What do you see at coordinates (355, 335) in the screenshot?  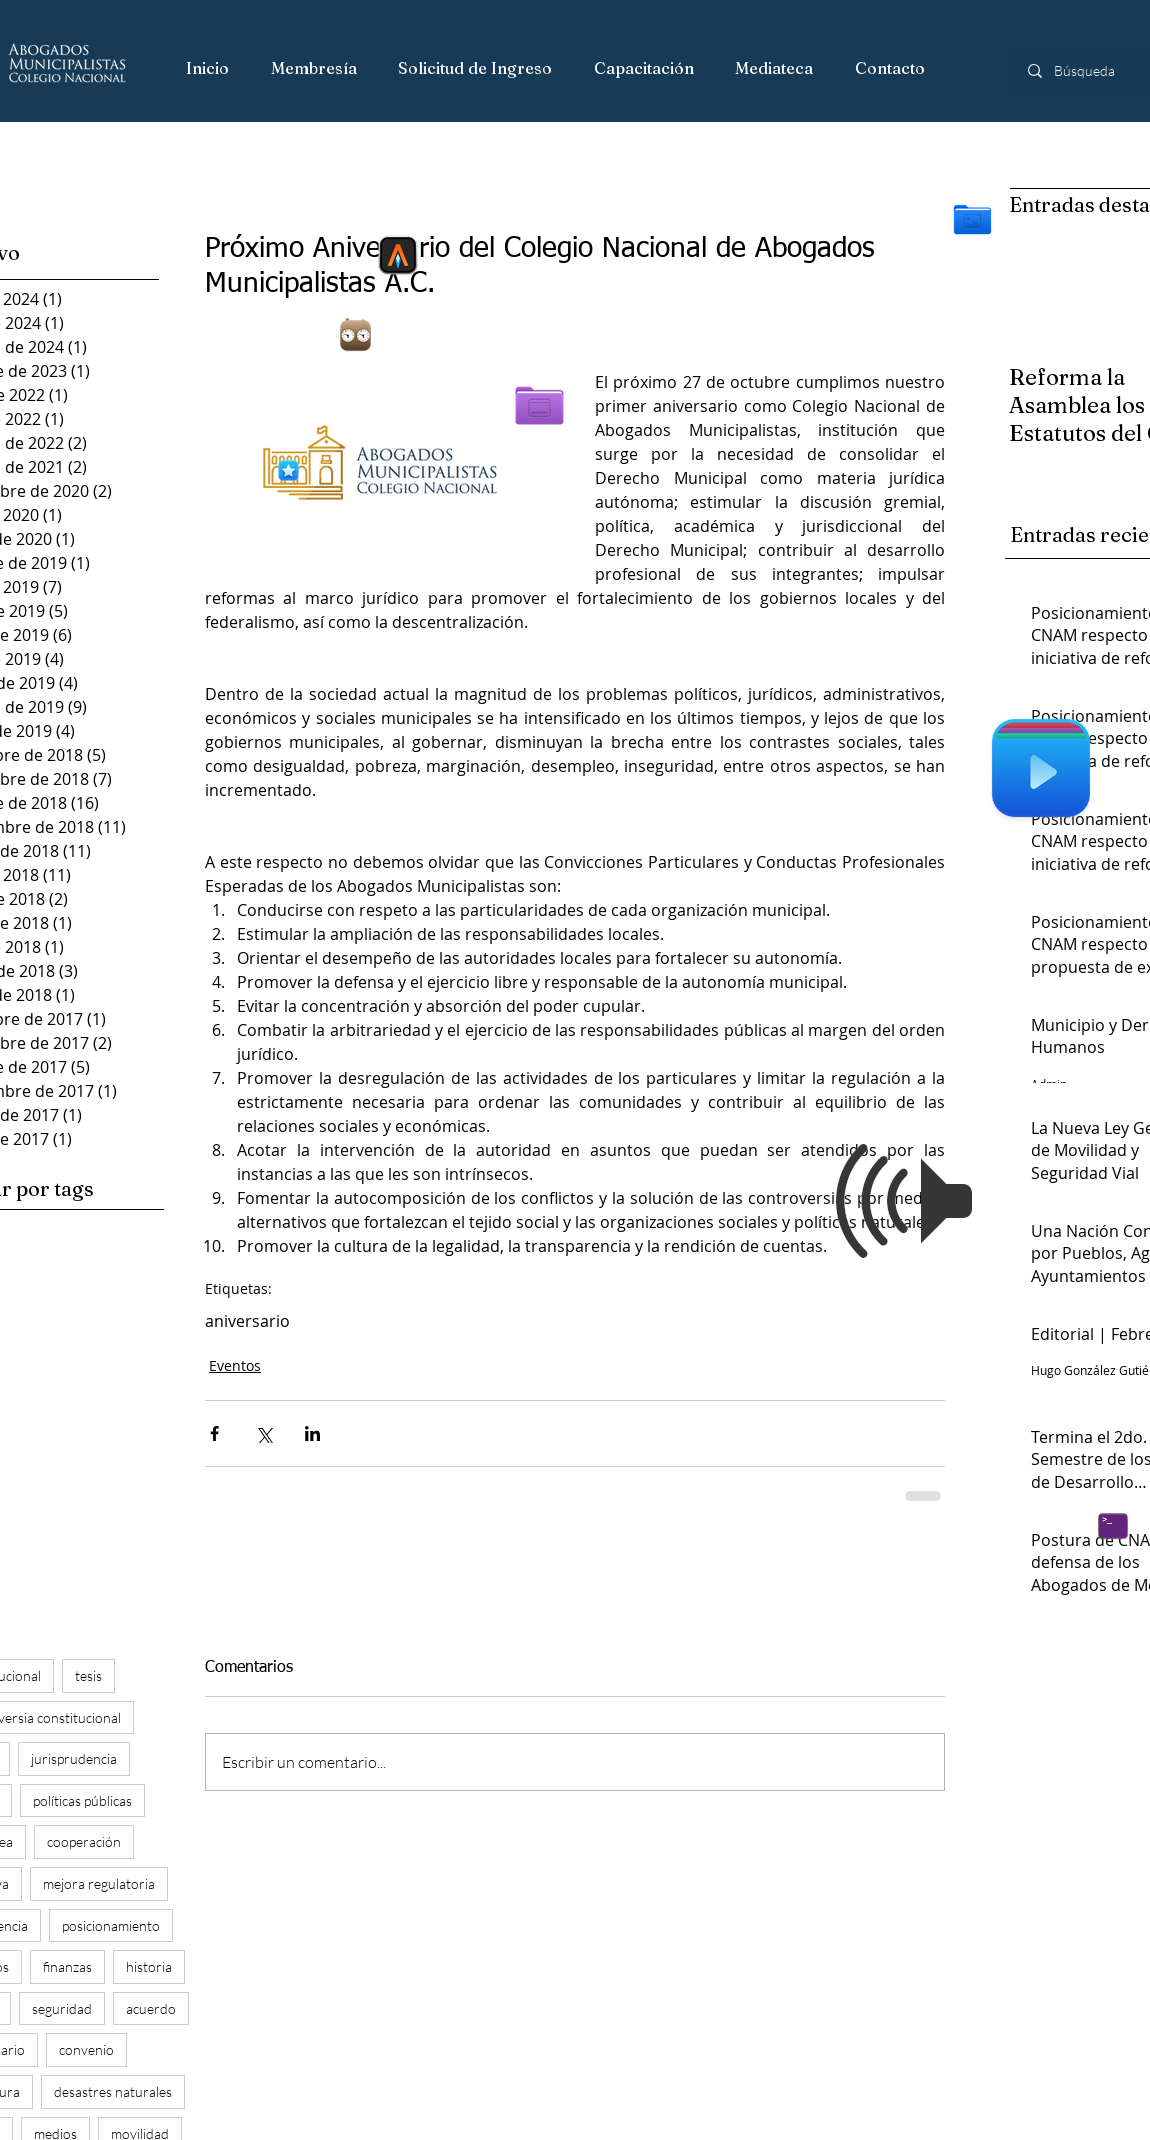 I see `open the chess clock app` at bounding box center [355, 335].